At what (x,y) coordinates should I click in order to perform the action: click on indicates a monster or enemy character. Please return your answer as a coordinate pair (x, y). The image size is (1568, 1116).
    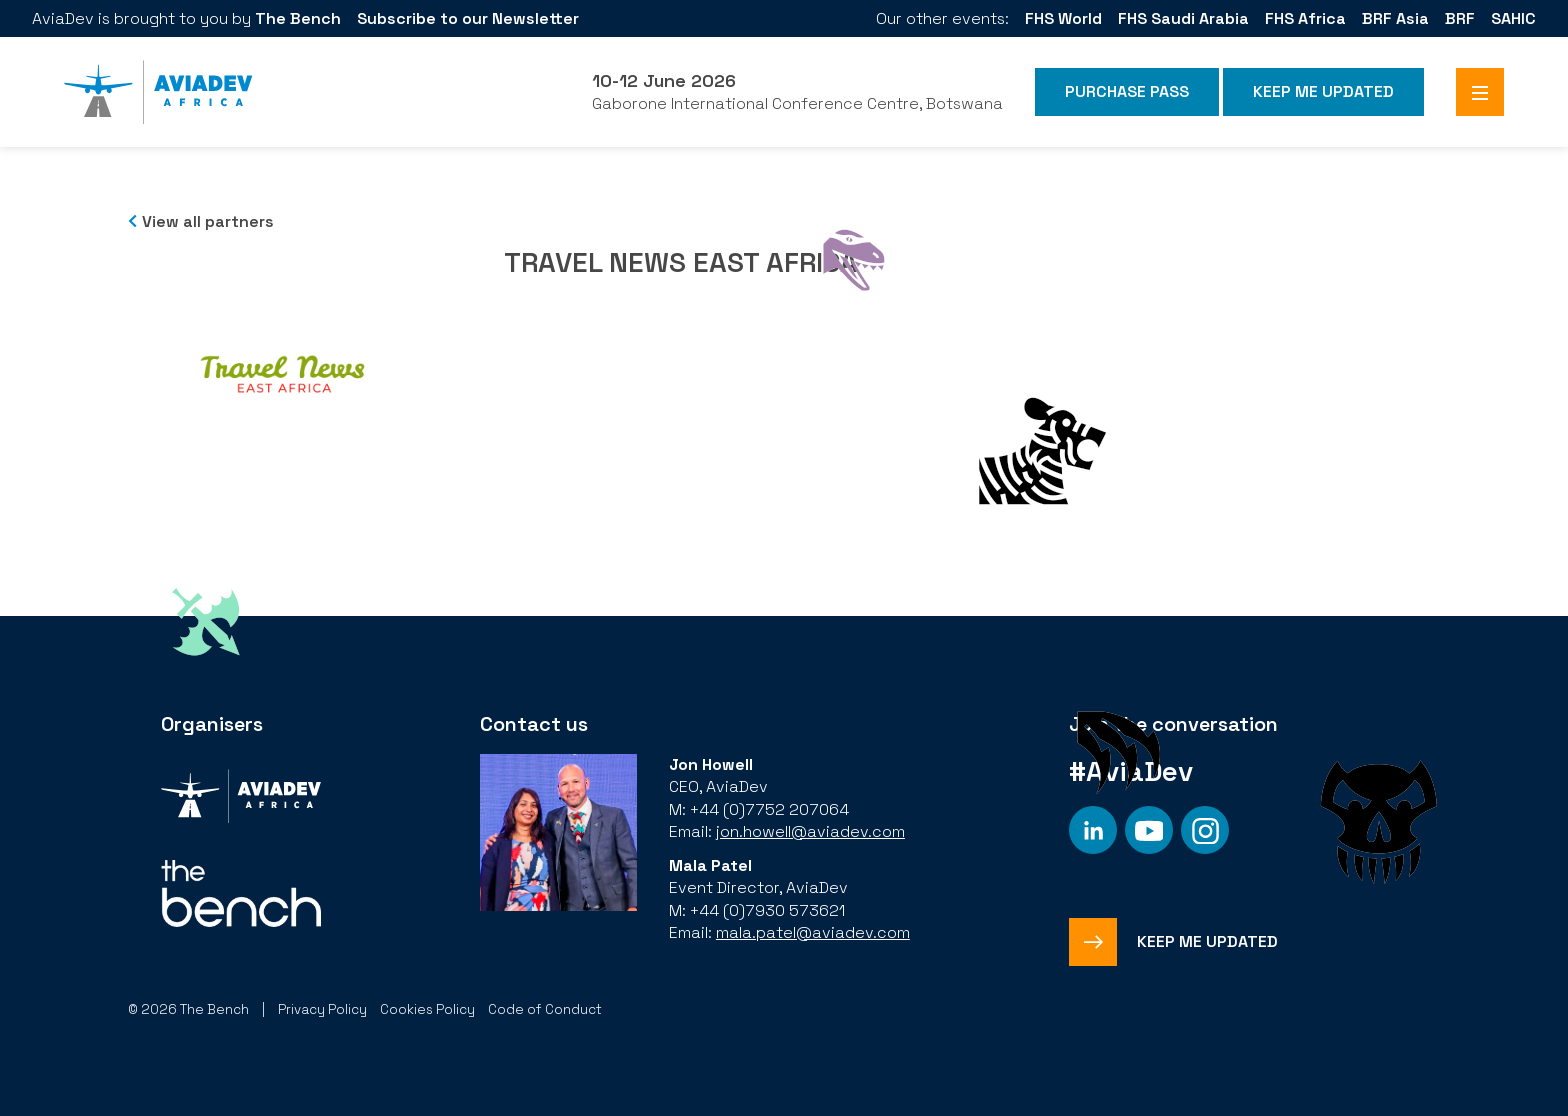
    Looking at the image, I should click on (1377, 818).